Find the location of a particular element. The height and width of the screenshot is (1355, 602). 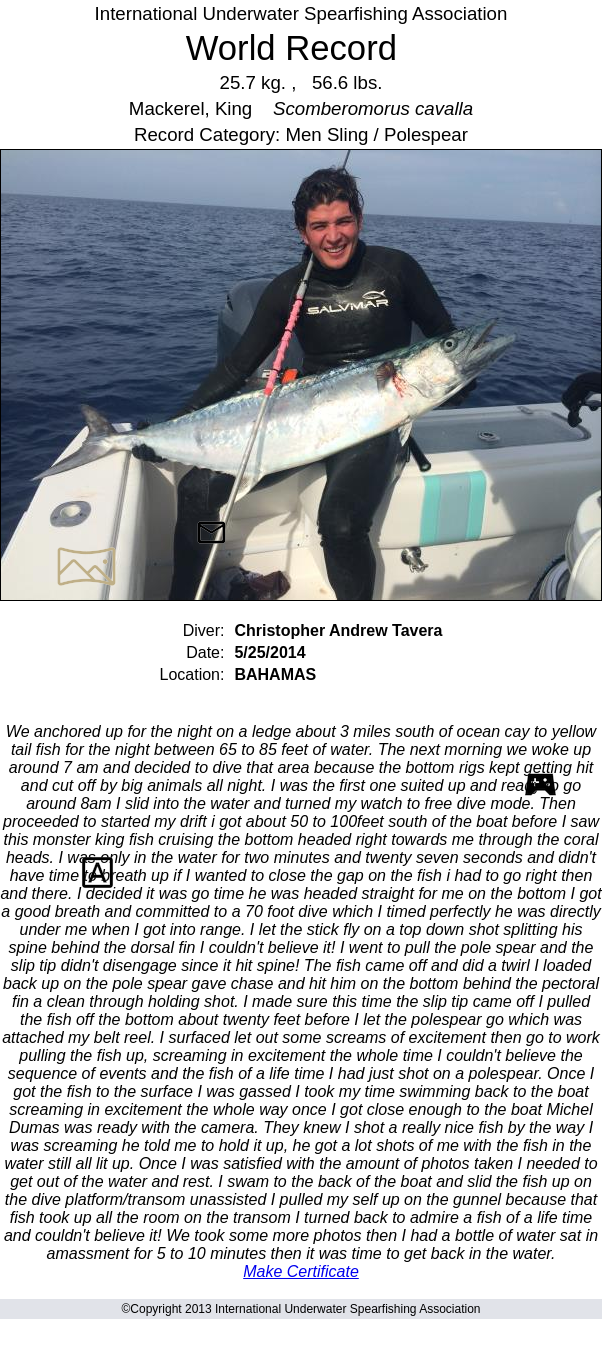

access gaming or esports features is located at coordinates (540, 784).